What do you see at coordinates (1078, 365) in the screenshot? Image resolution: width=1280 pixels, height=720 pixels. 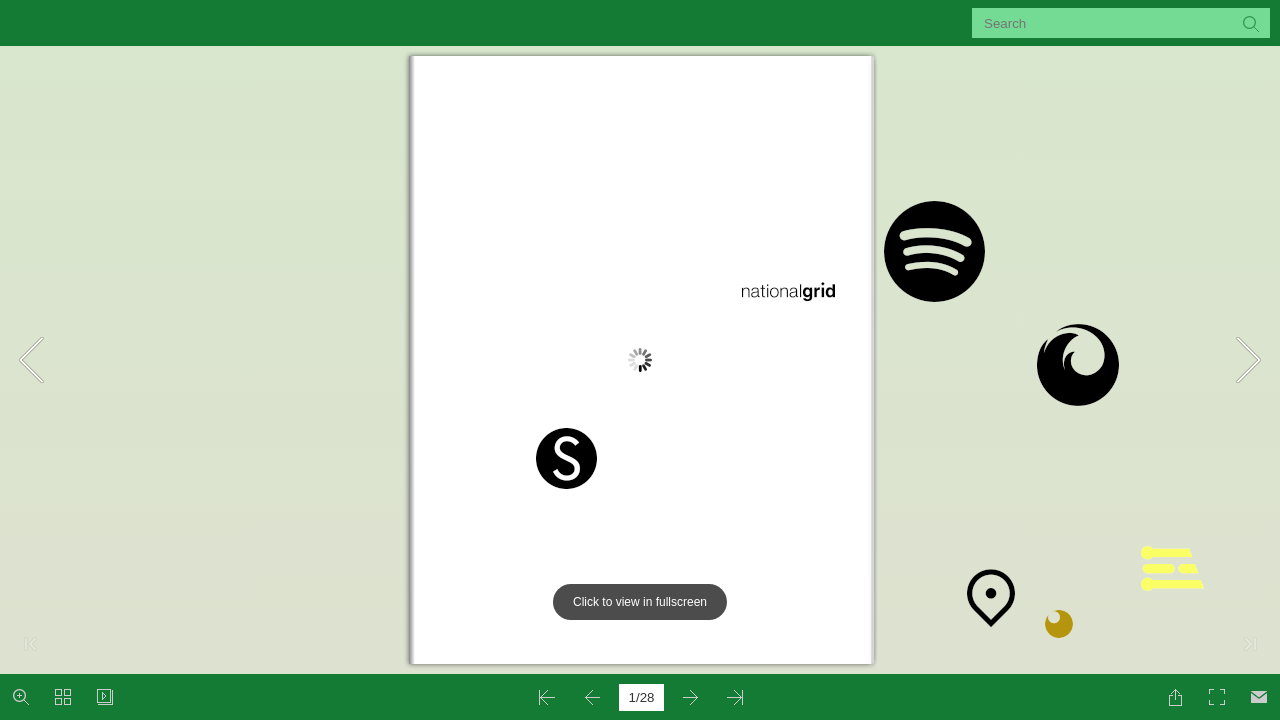 I see `open Firefox browser` at bounding box center [1078, 365].